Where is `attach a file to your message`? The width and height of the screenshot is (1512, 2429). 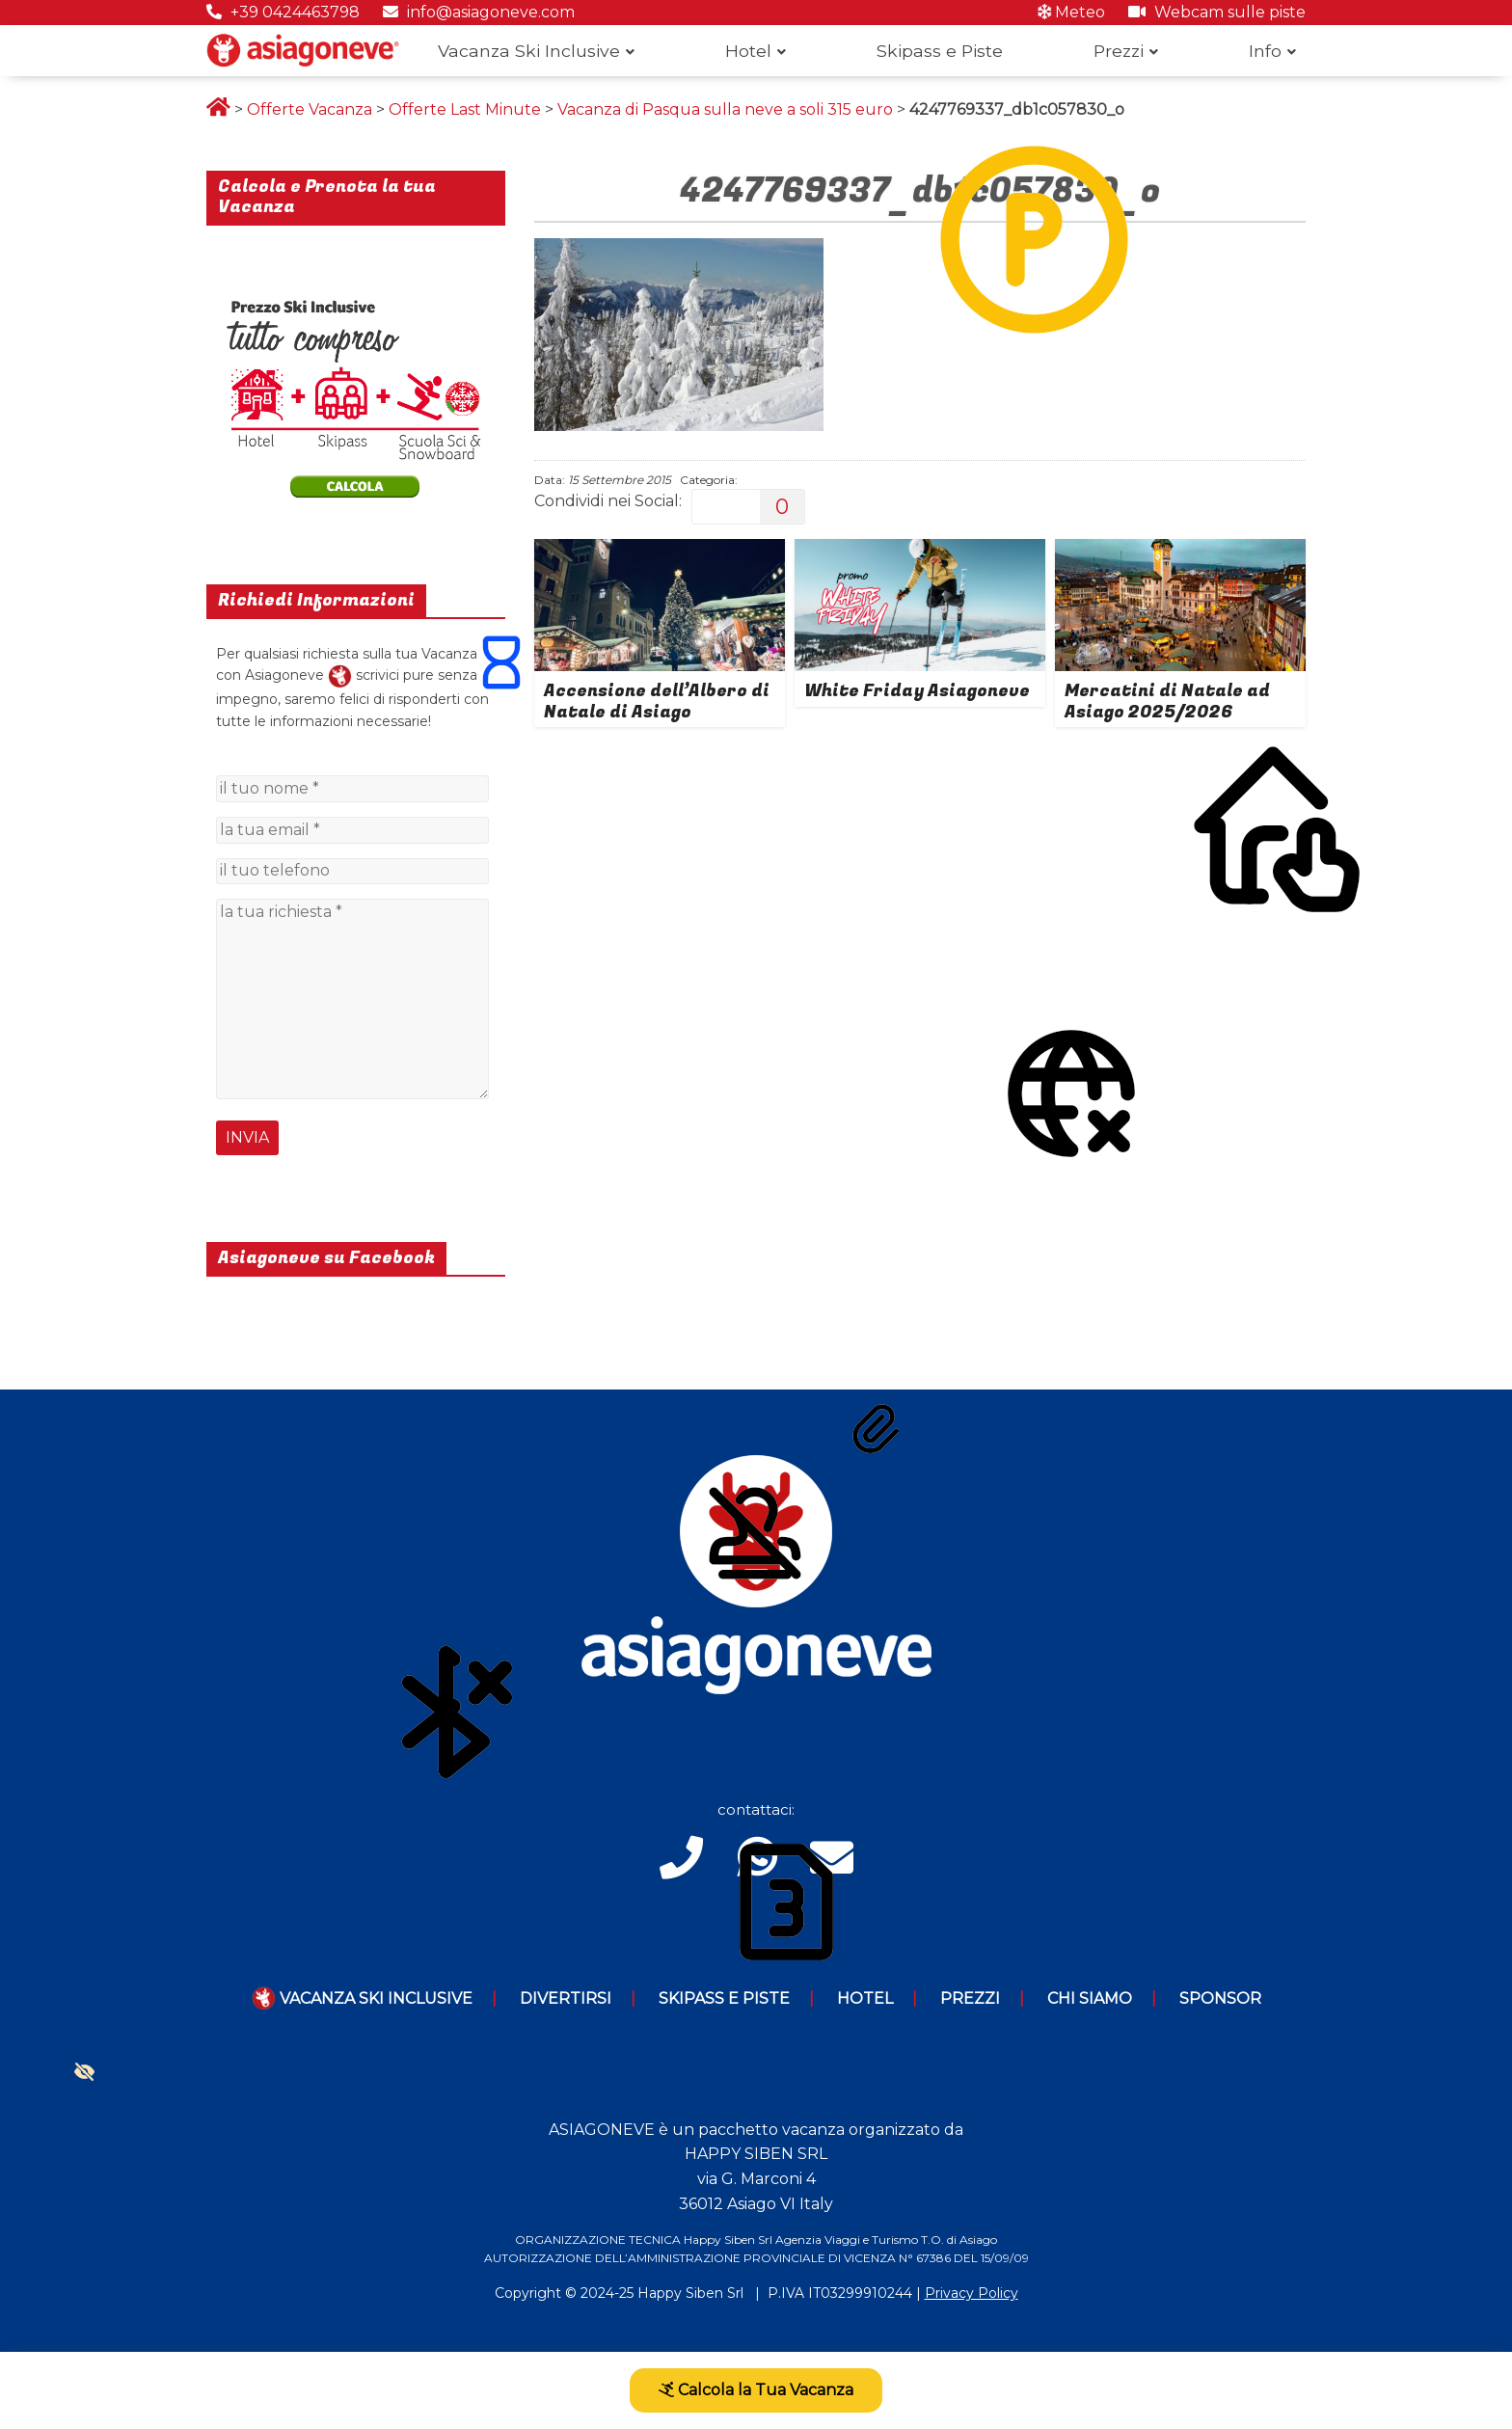
attach a file to your message is located at coordinates (875, 1428).